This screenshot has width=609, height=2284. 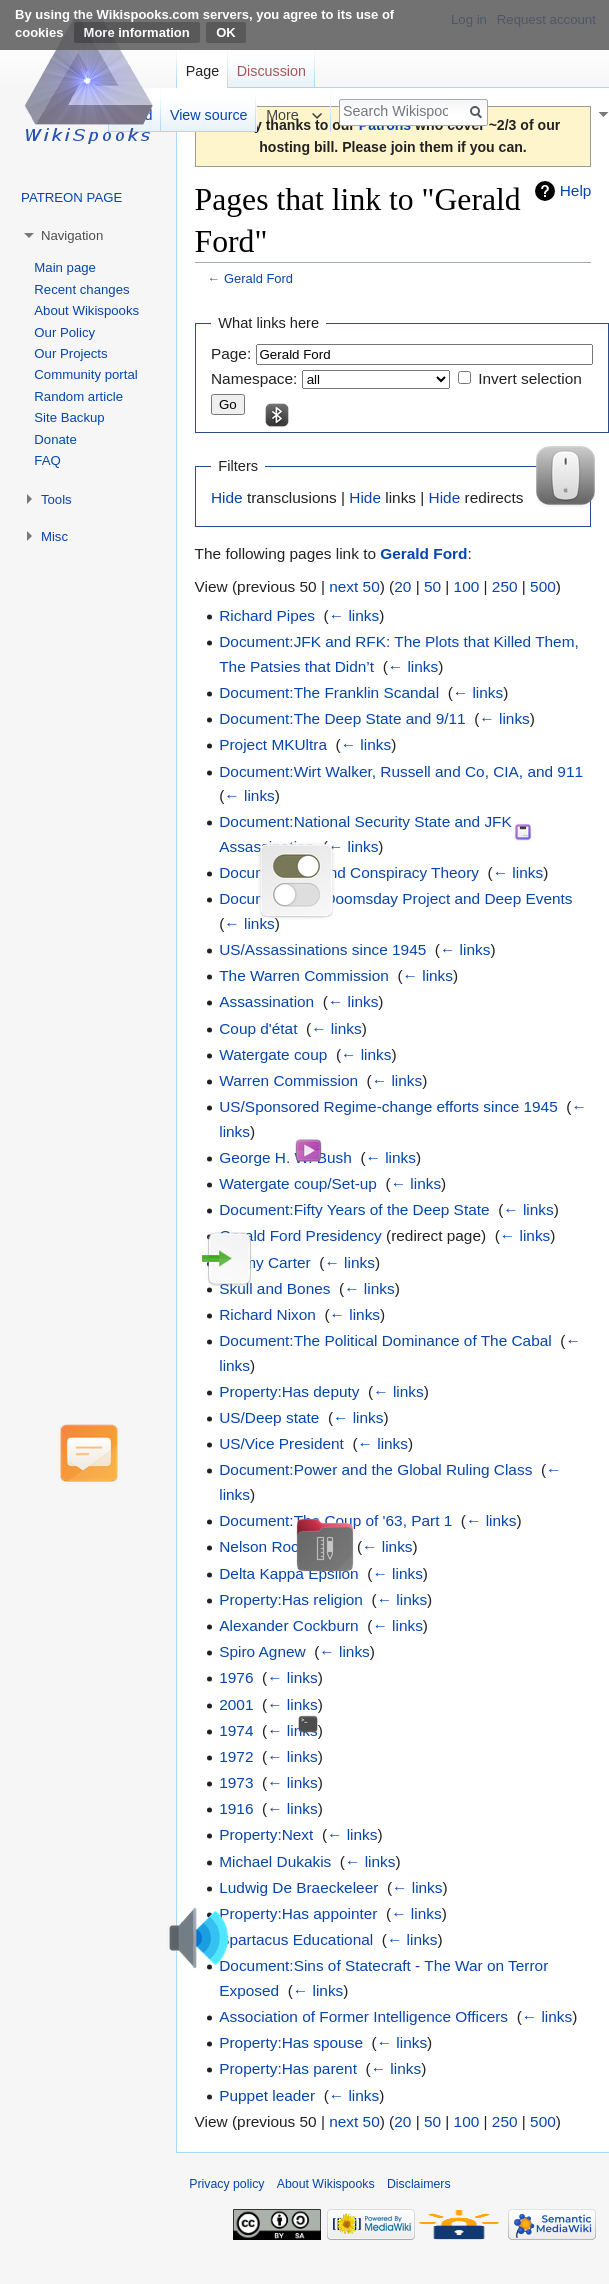 What do you see at coordinates (229, 1258) in the screenshot?
I see `import a document or file` at bounding box center [229, 1258].